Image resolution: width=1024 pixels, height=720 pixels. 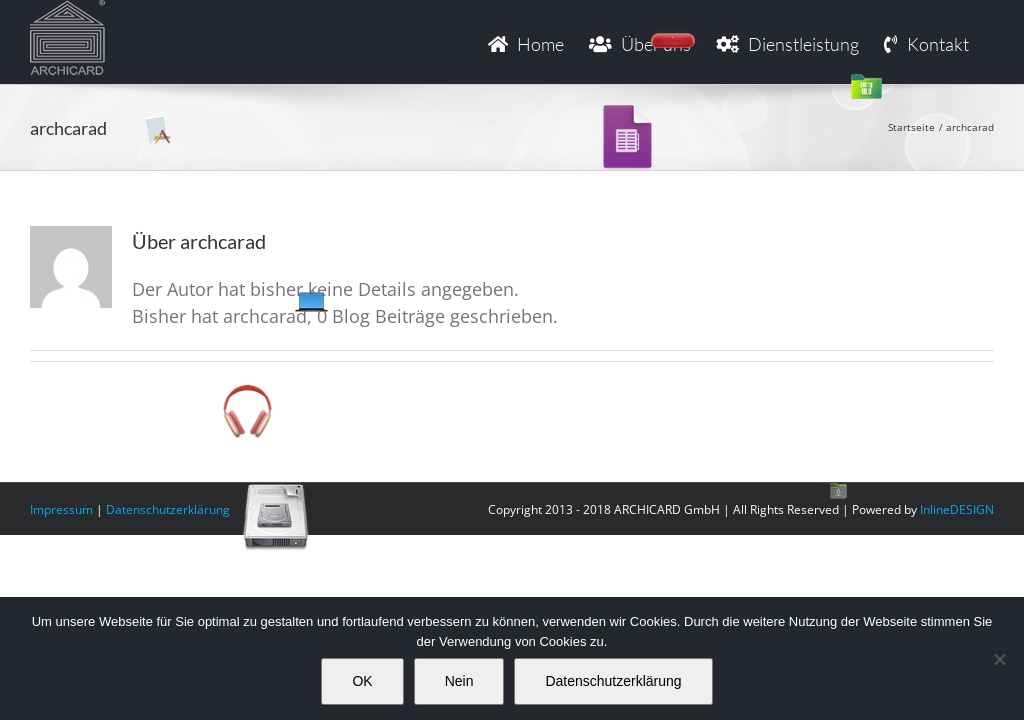 I want to click on mount or access a disk image file, so click(x=275, y=516).